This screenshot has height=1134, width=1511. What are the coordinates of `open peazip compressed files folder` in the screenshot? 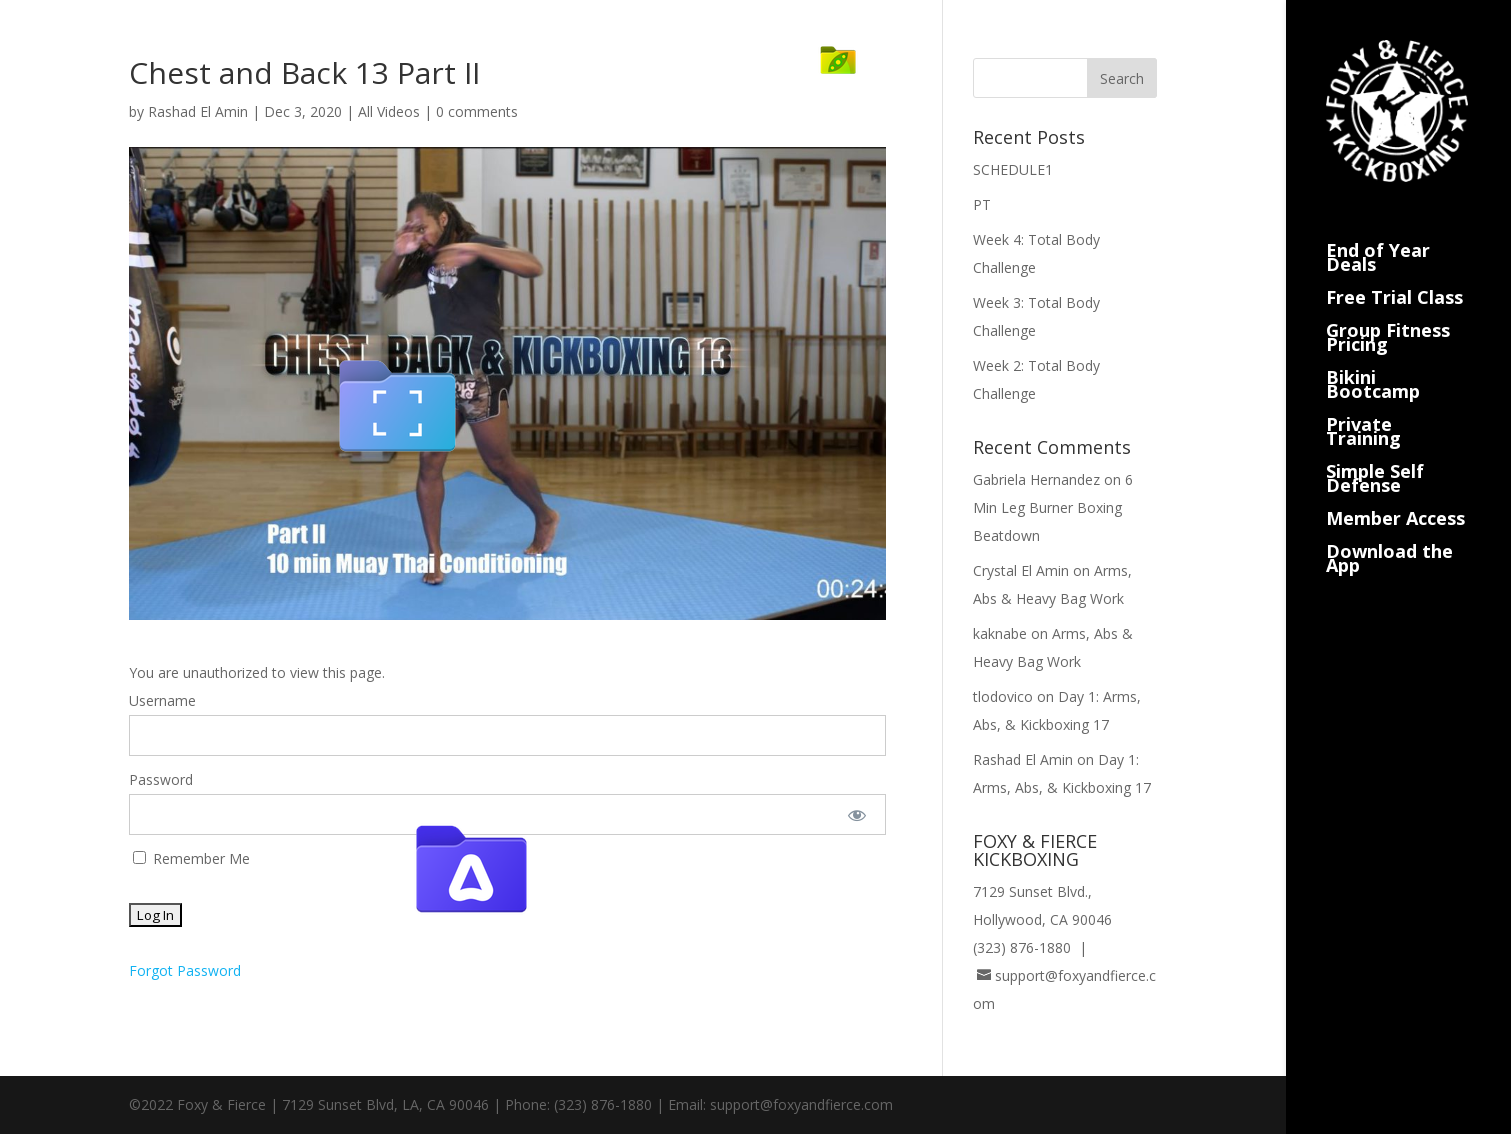 It's located at (838, 61).